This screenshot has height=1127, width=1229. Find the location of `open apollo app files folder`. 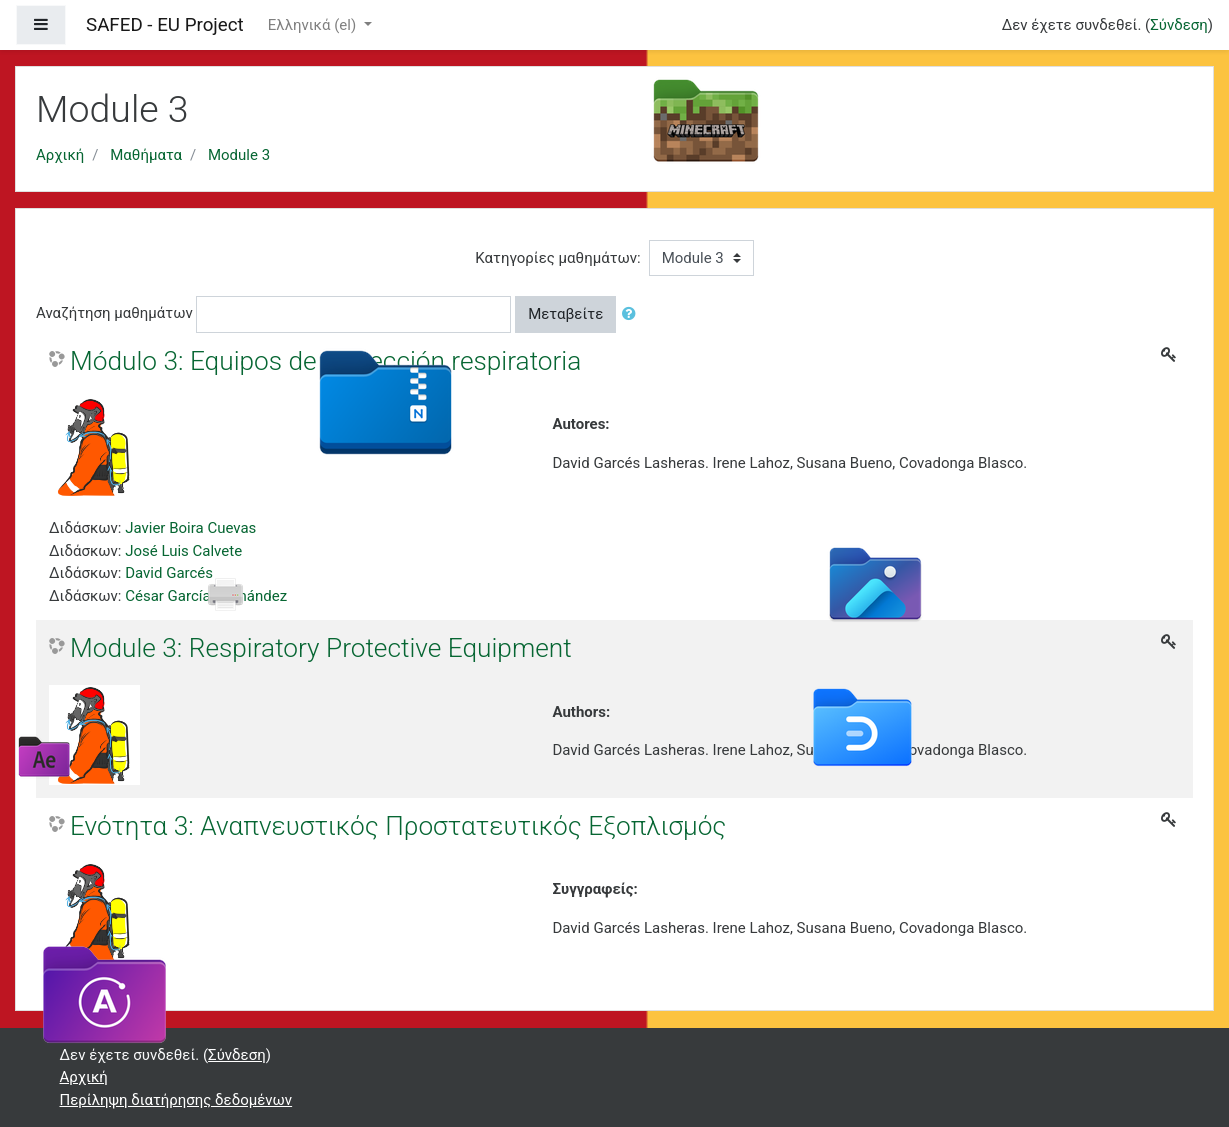

open apollo app files folder is located at coordinates (104, 998).